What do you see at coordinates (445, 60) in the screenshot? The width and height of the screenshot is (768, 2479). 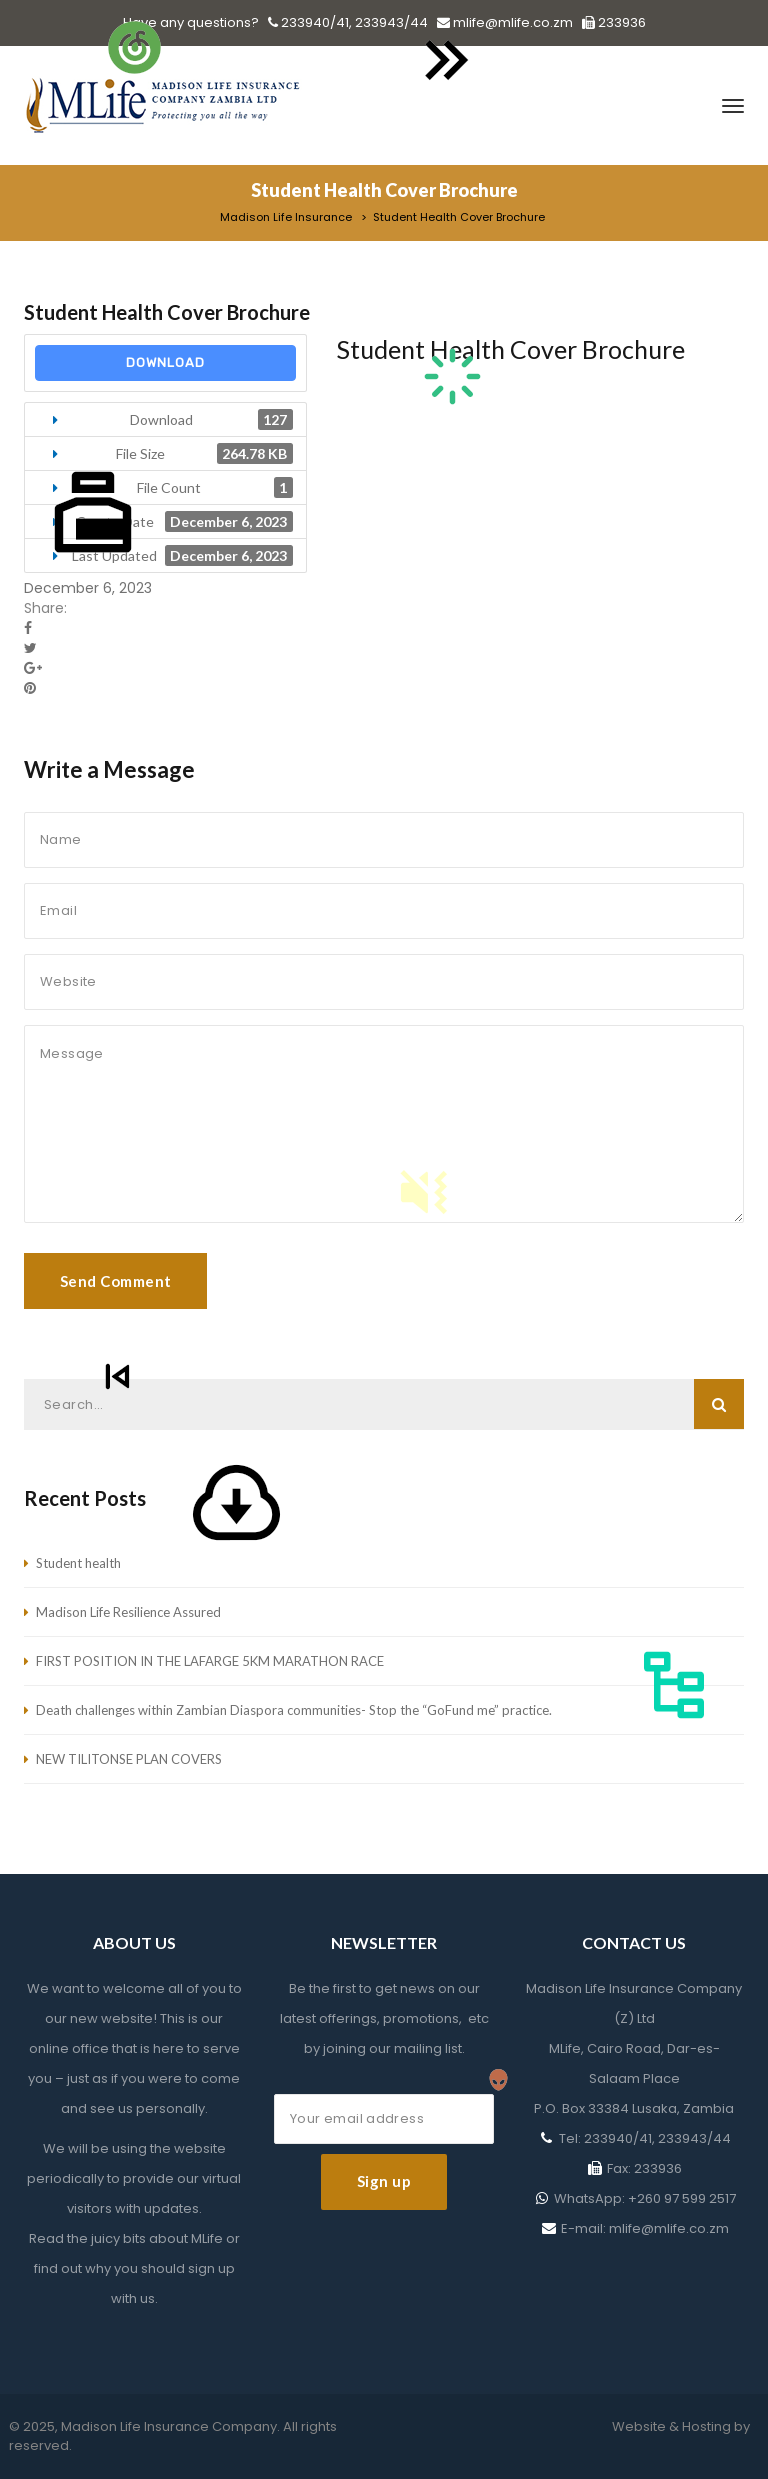 I see `skip forward or advance to next item` at bounding box center [445, 60].